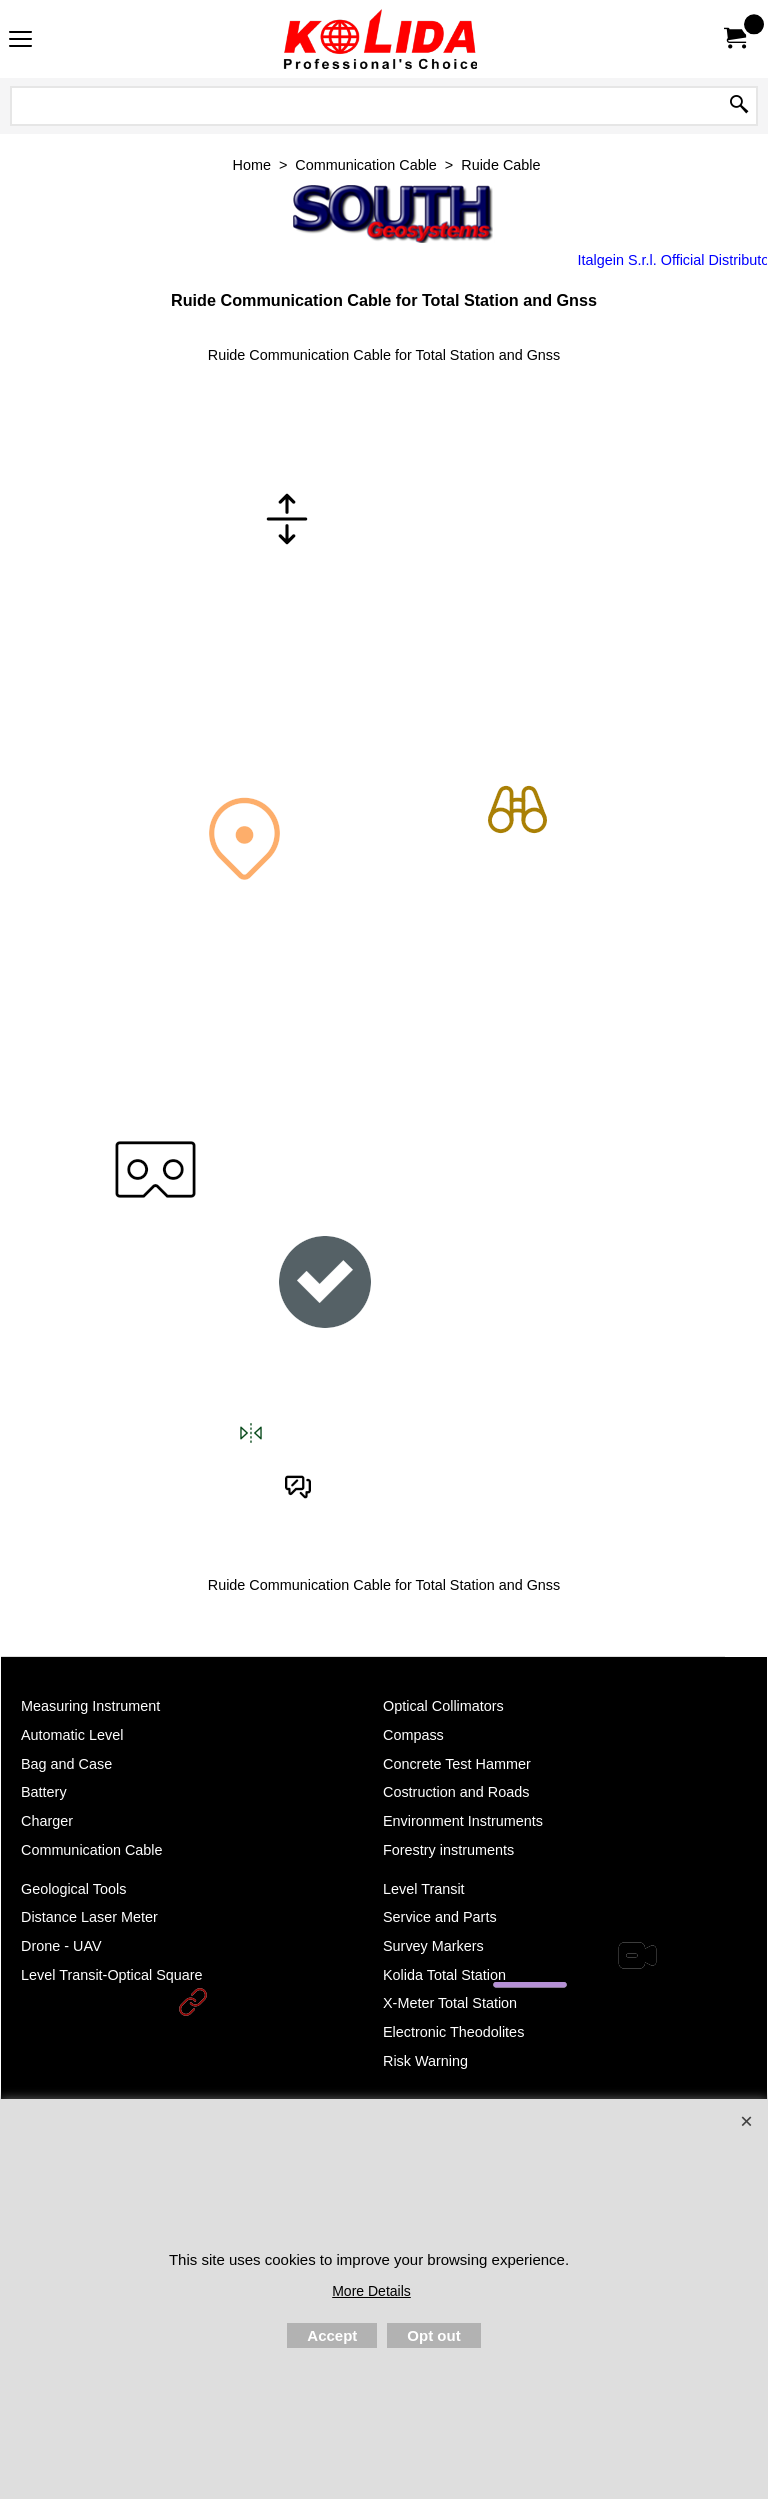 This screenshot has height=2499, width=768. I want to click on insert a horizontal divider line, so click(530, 1982).